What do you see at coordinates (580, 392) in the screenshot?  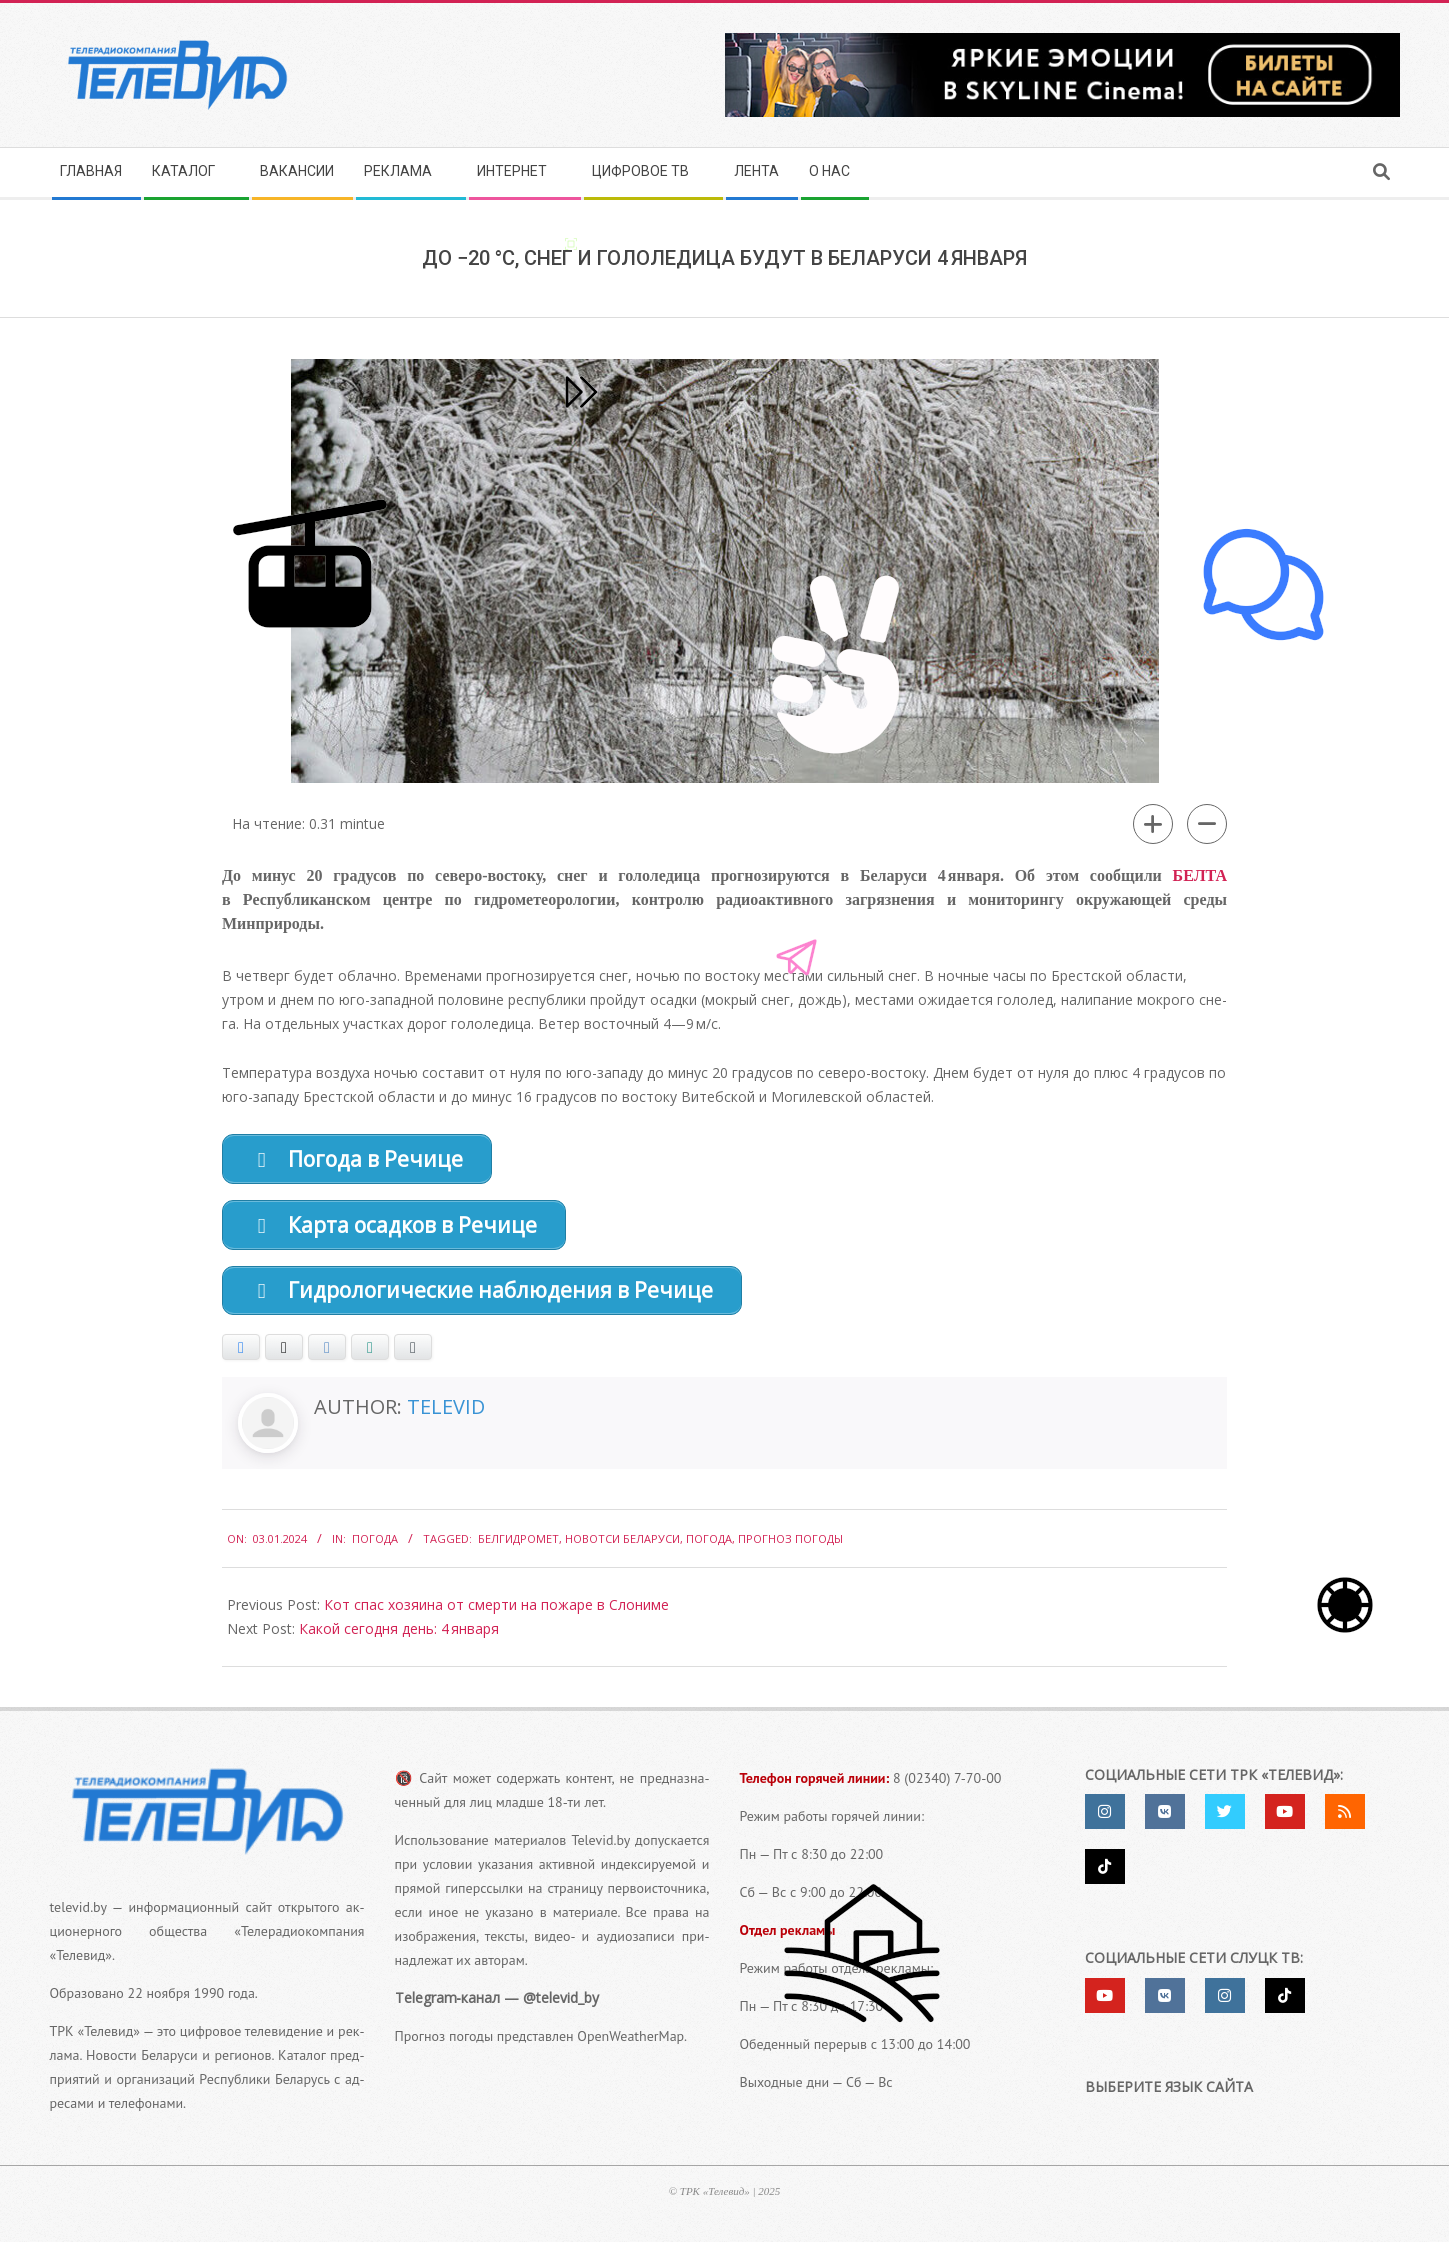 I see `skip forward or advance to next item` at bounding box center [580, 392].